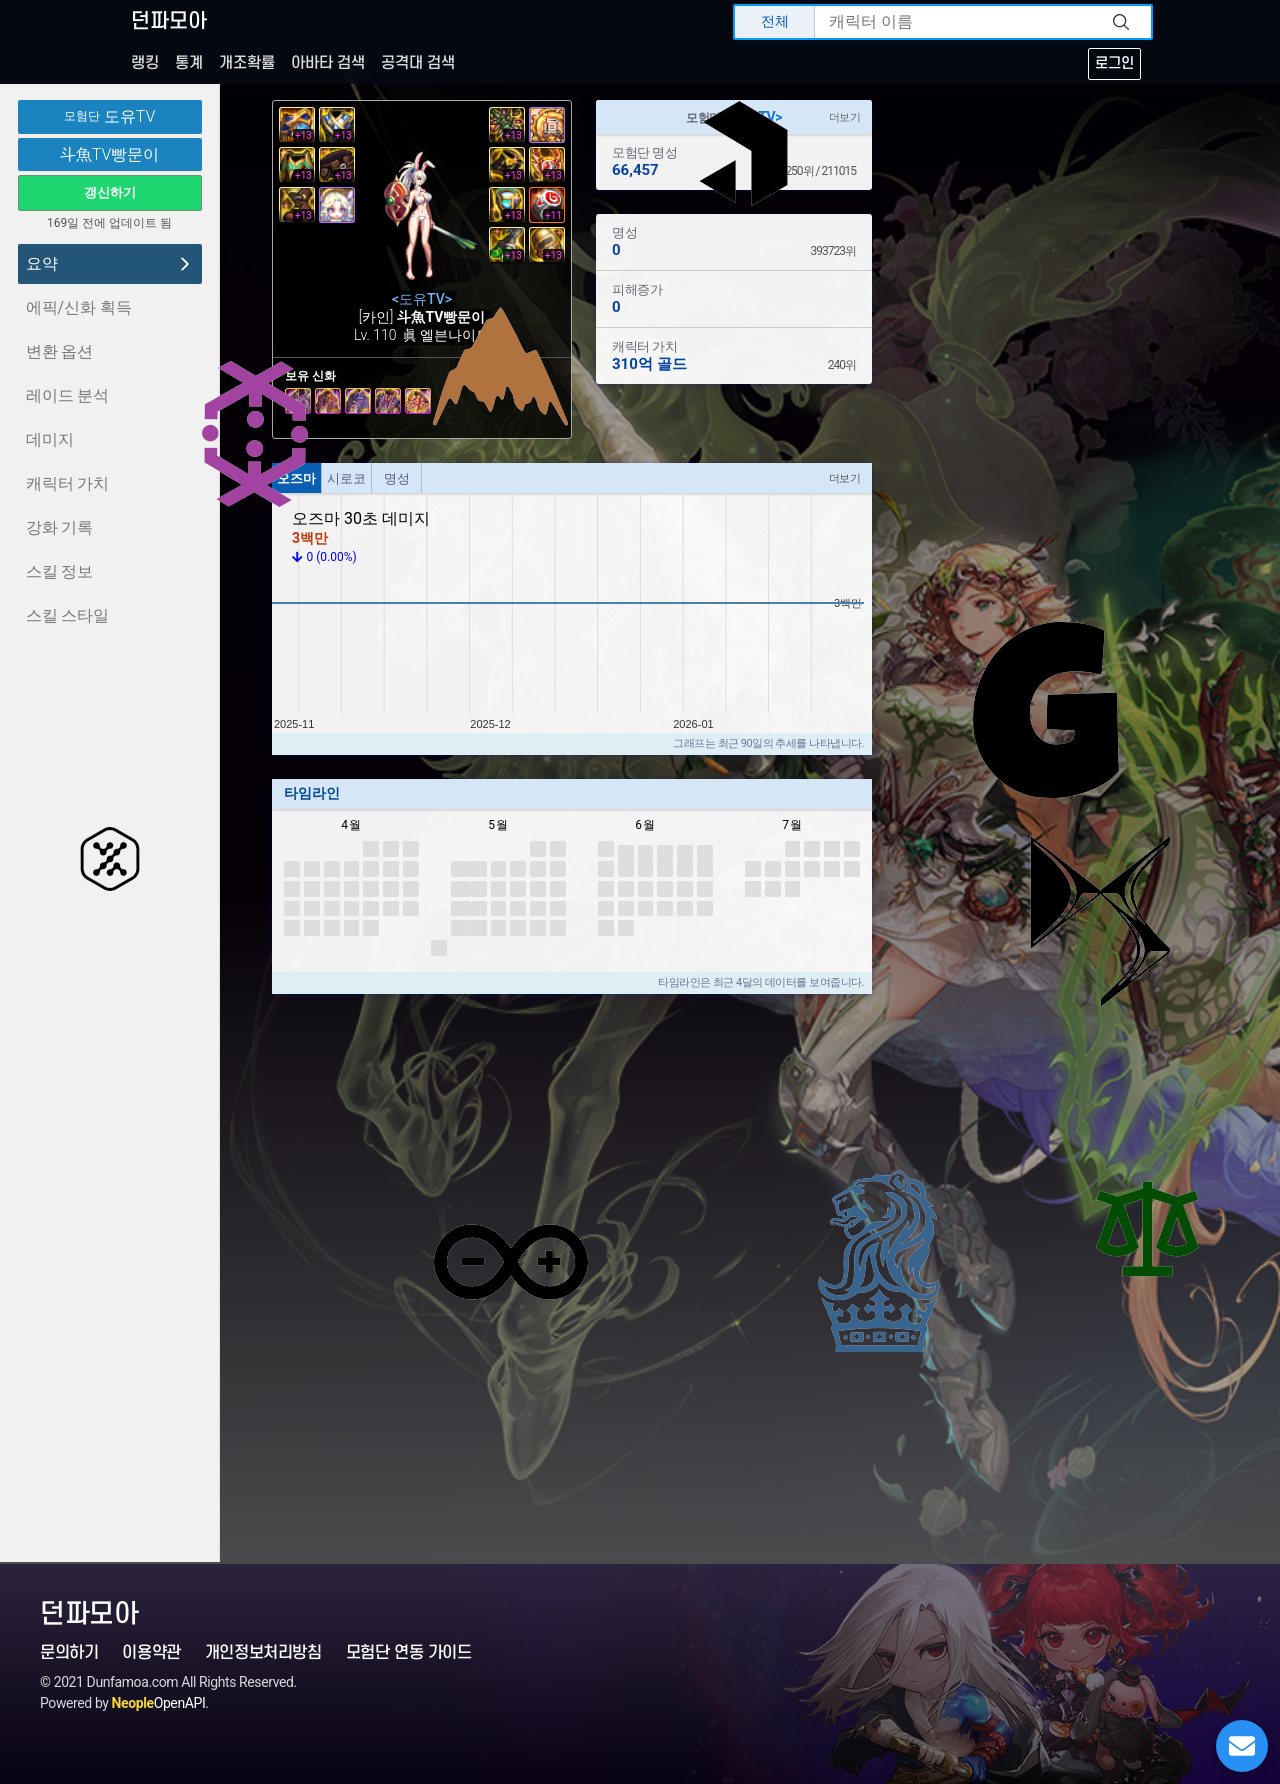 Image resolution: width=1280 pixels, height=1784 pixels. What do you see at coordinates (500, 366) in the screenshot?
I see `burton snowboards brand logo` at bounding box center [500, 366].